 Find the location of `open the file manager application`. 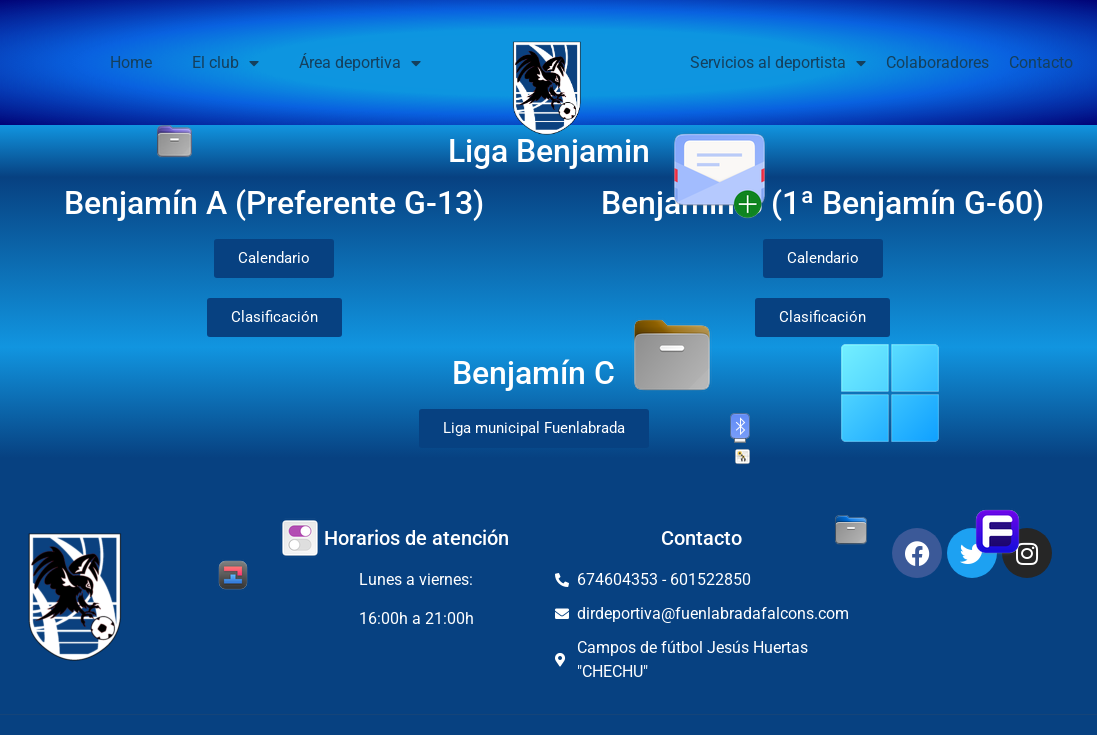

open the file manager application is located at coordinates (672, 355).